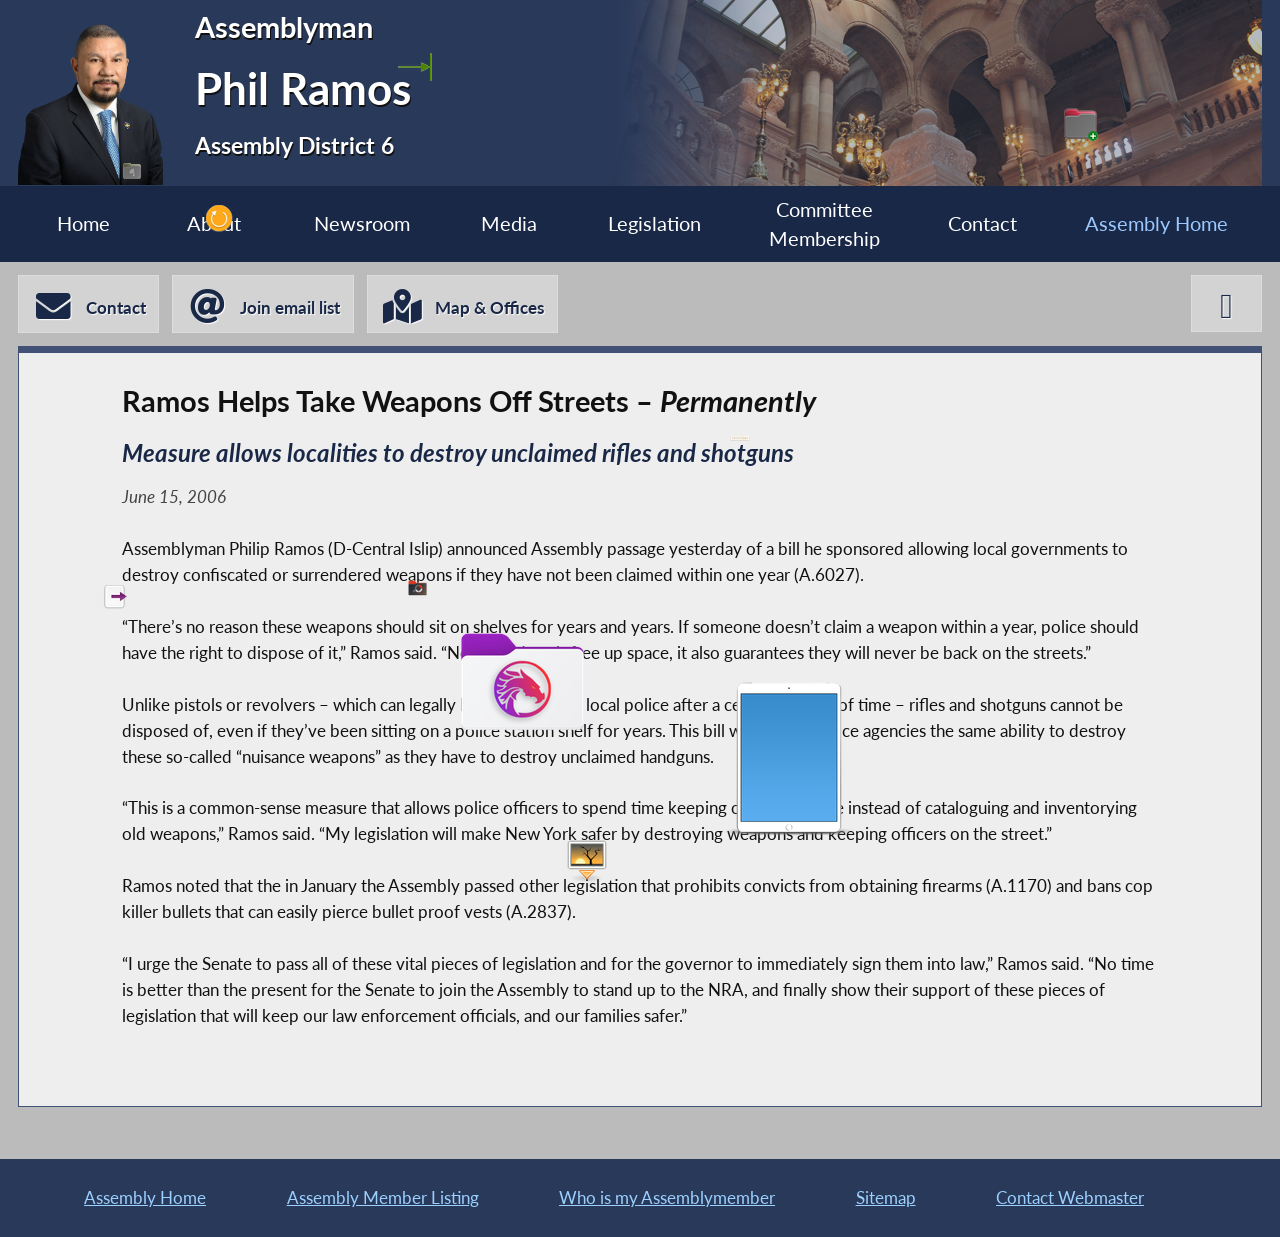 The width and height of the screenshot is (1280, 1237). Describe the element at coordinates (417, 588) in the screenshot. I see `open photoscape application folder` at that location.